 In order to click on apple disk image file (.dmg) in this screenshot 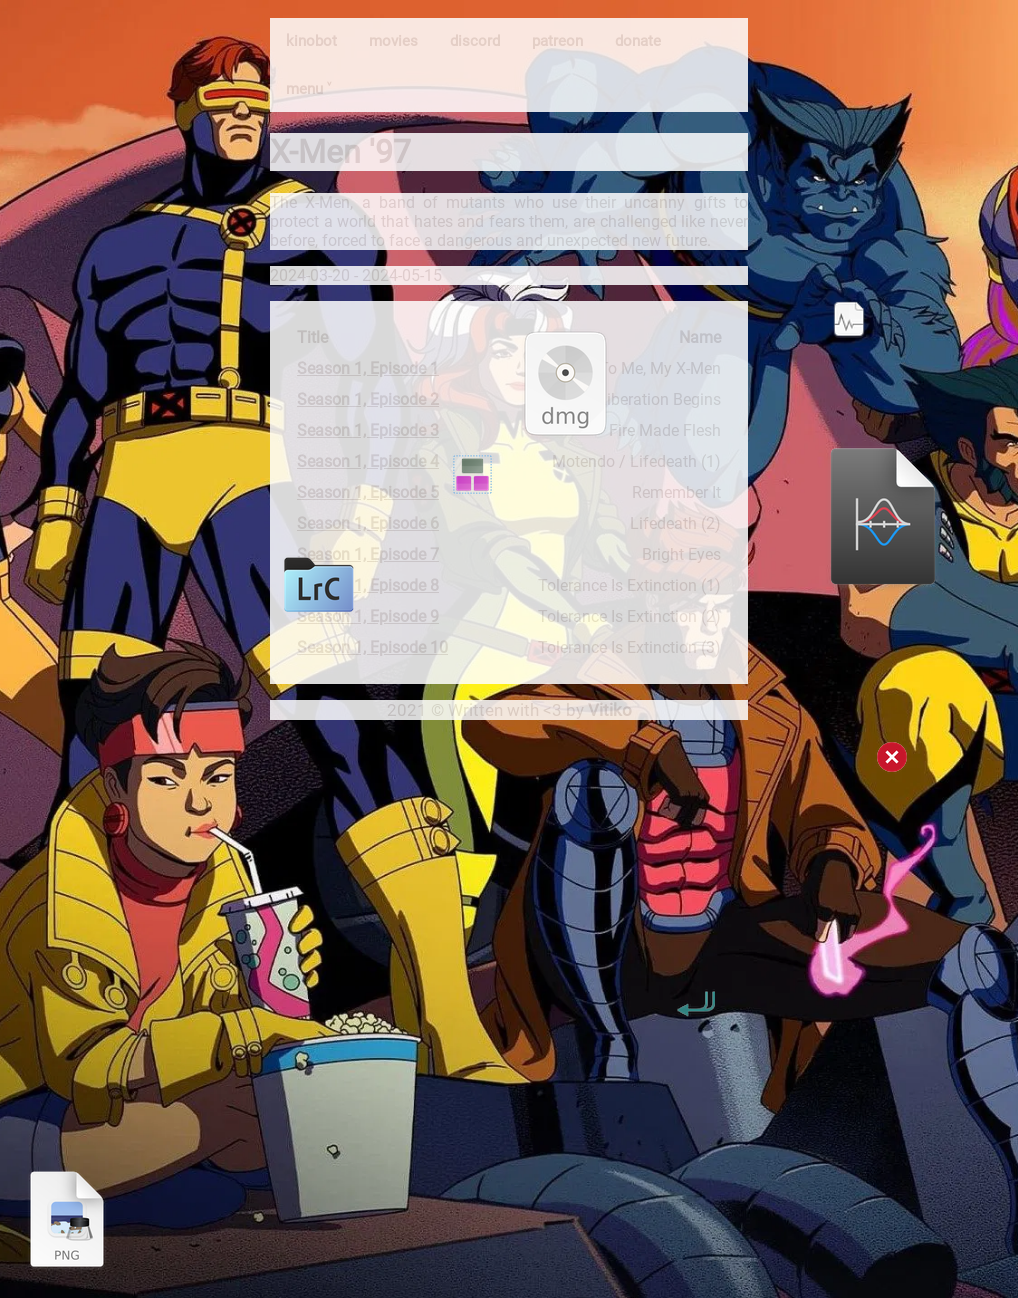, I will do `click(565, 383)`.